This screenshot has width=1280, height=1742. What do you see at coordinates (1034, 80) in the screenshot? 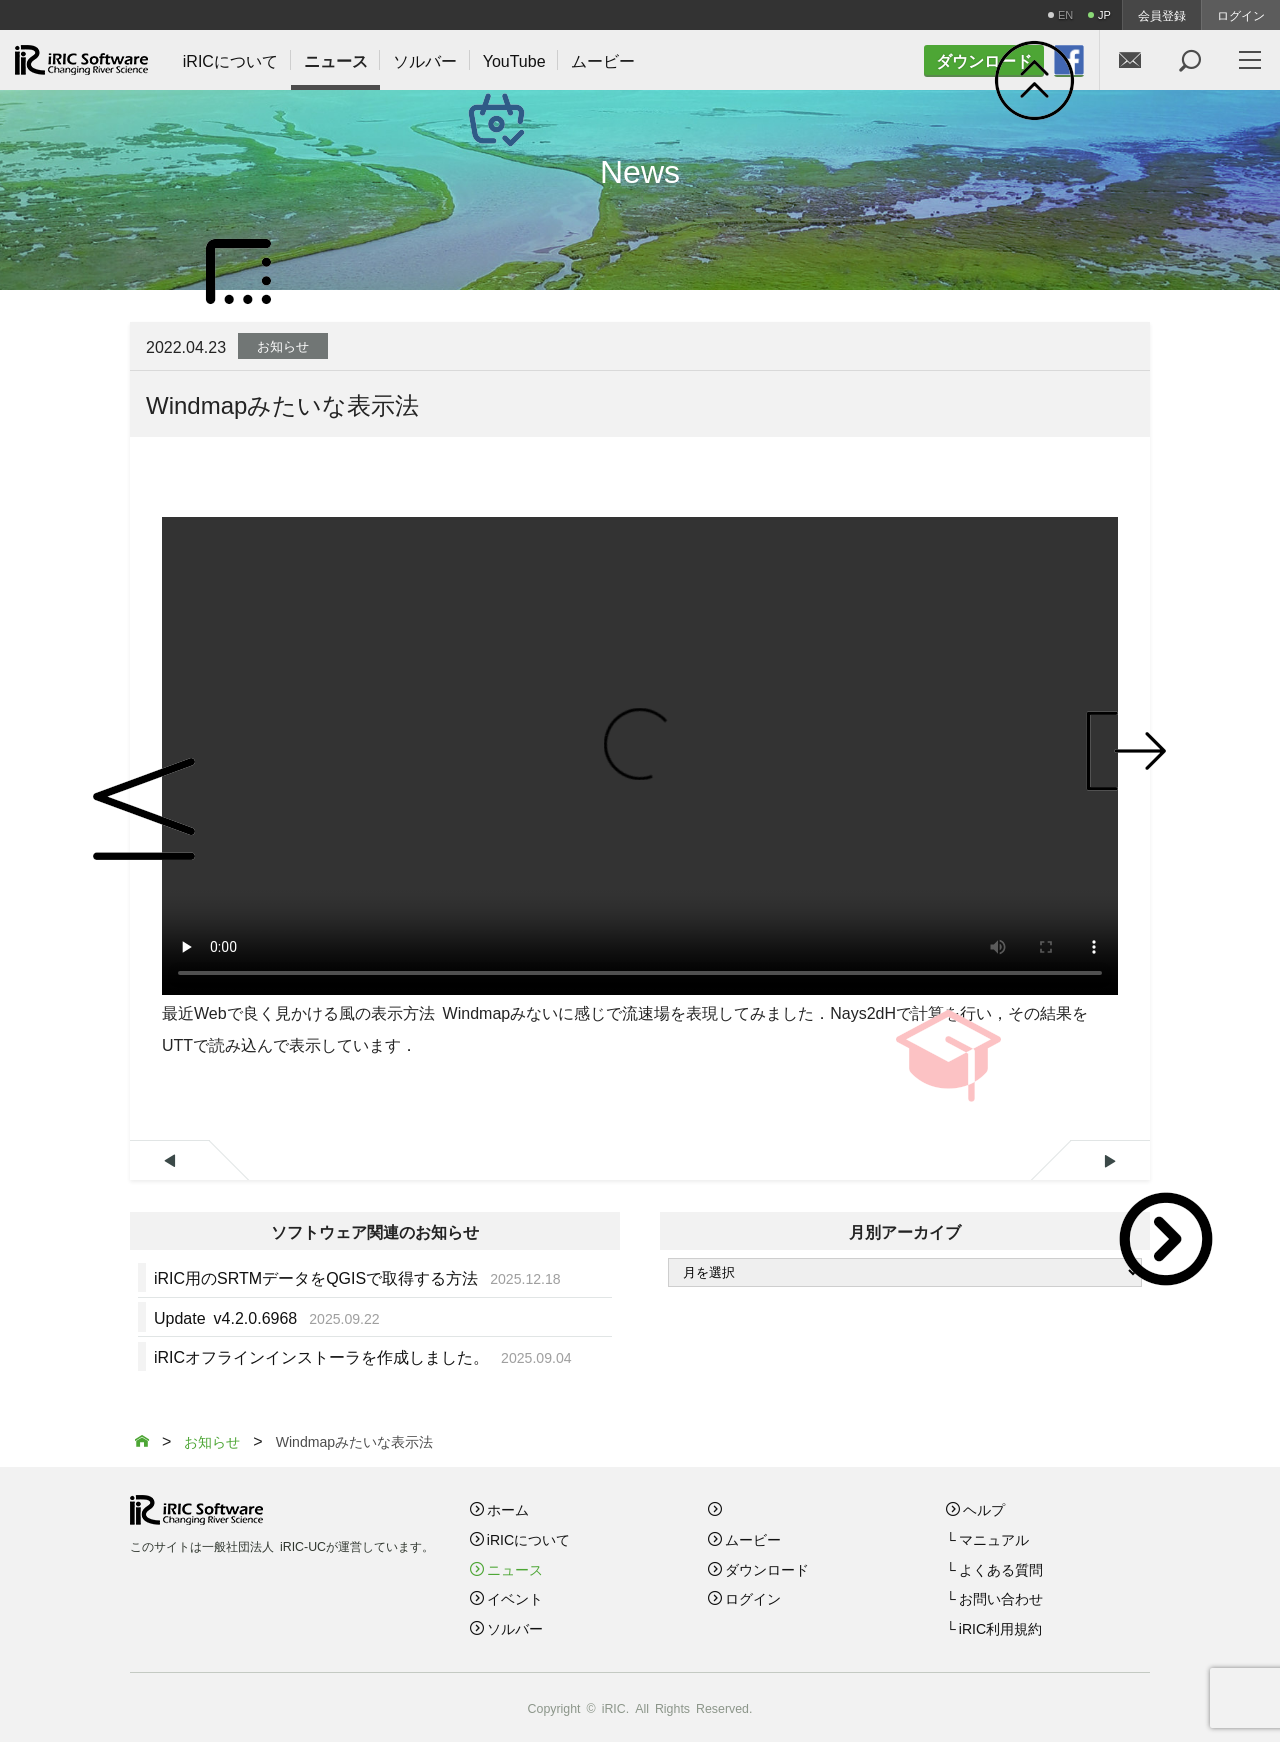
I see `scroll to top of page` at bounding box center [1034, 80].